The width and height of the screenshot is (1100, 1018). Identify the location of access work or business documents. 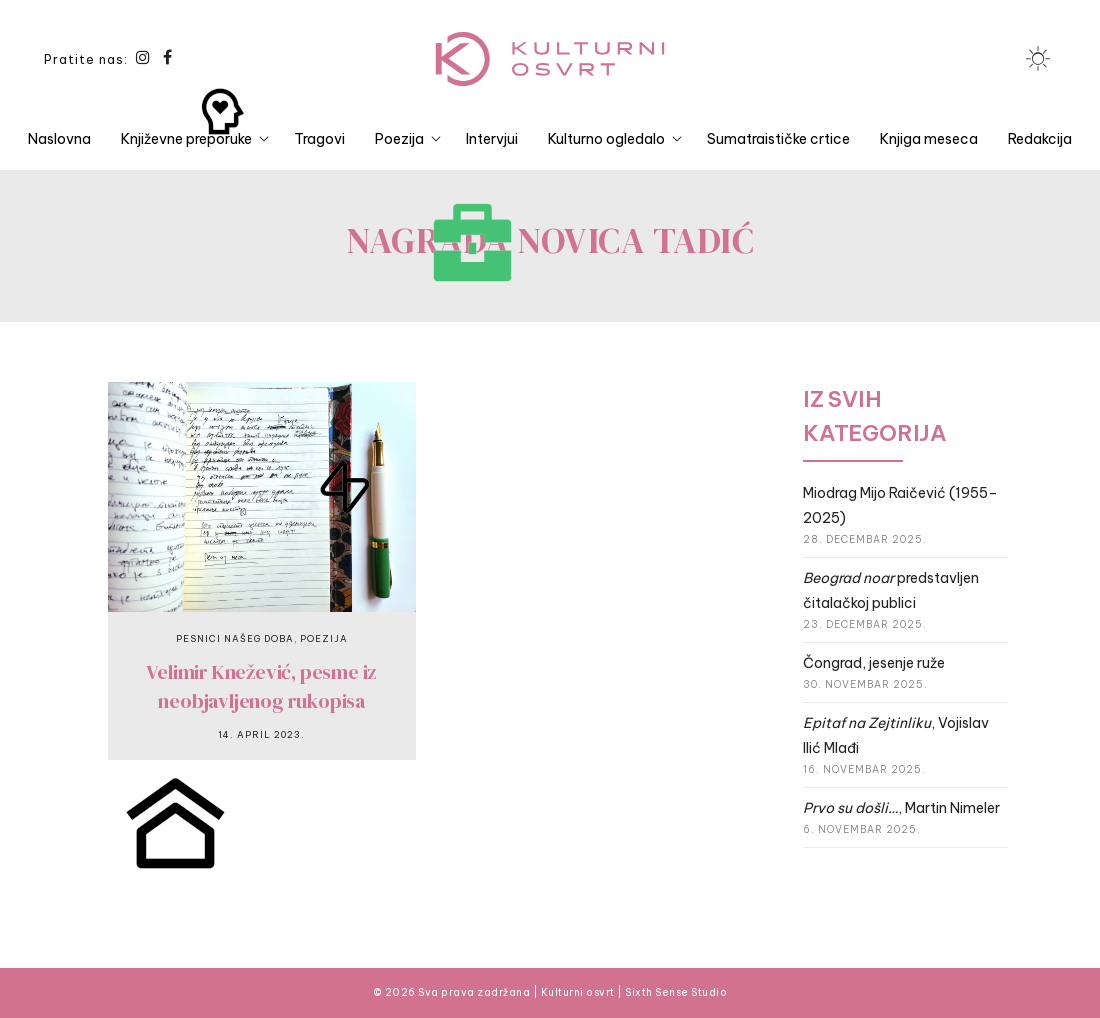
(472, 246).